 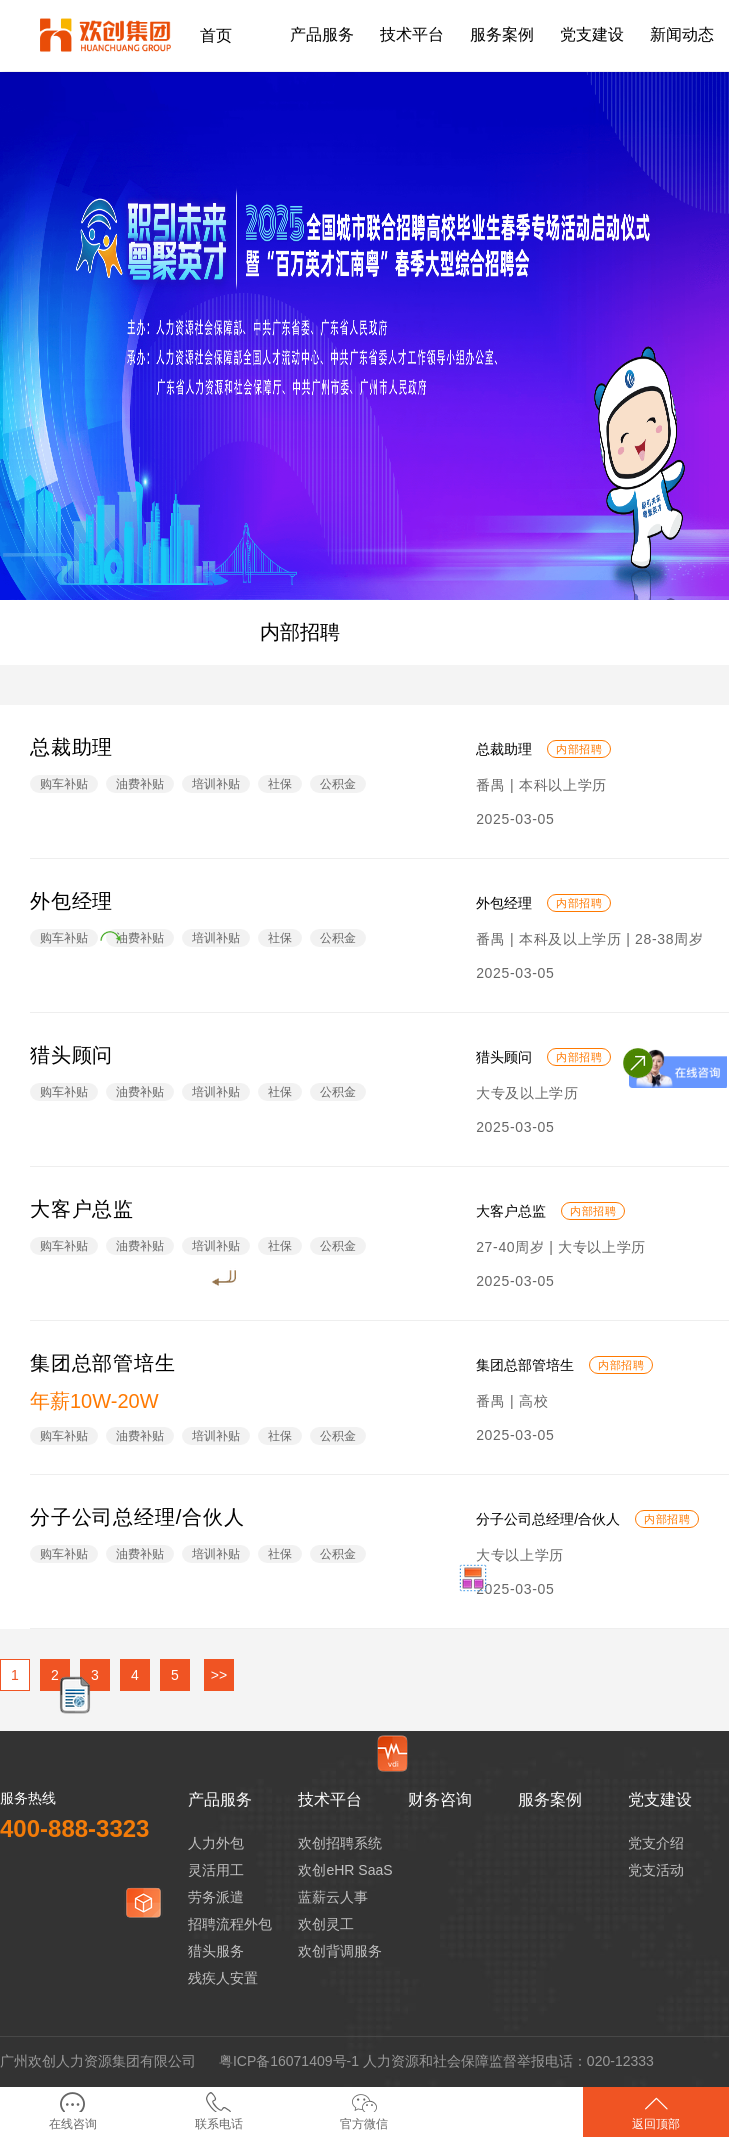 I want to click on redo the last undone action, so click(x=110, y=936).